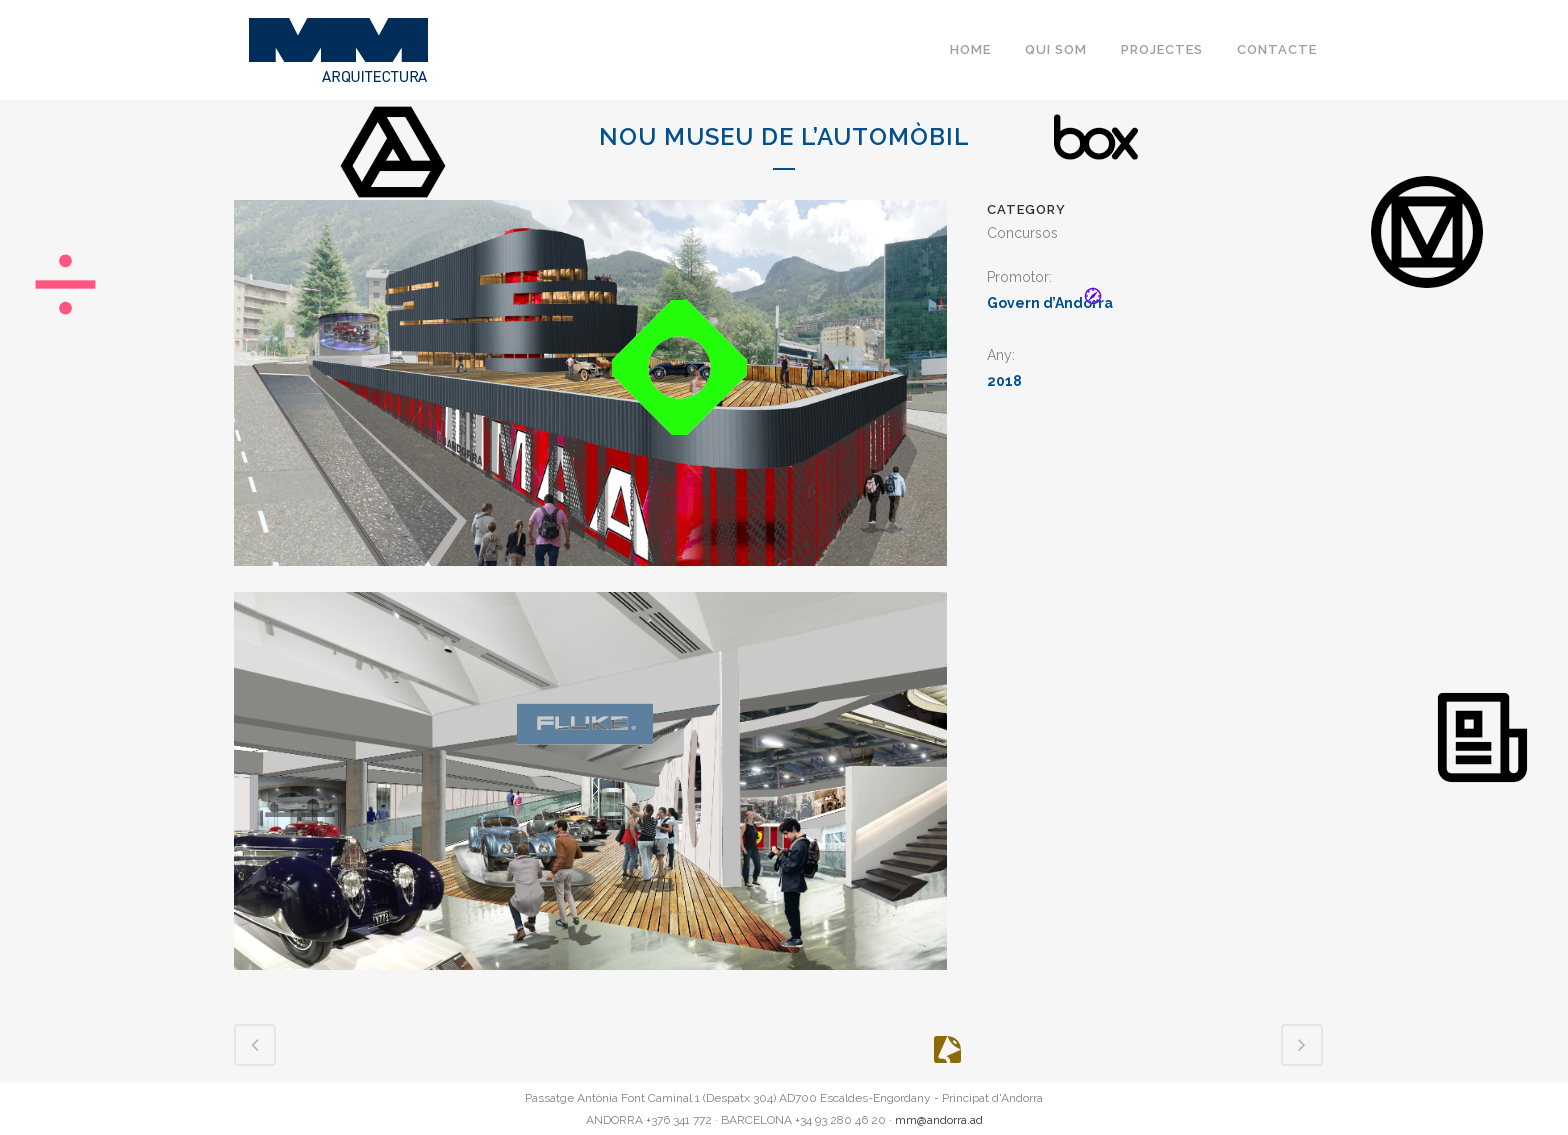  I want to click on perform division calculation, so click(65, 284).